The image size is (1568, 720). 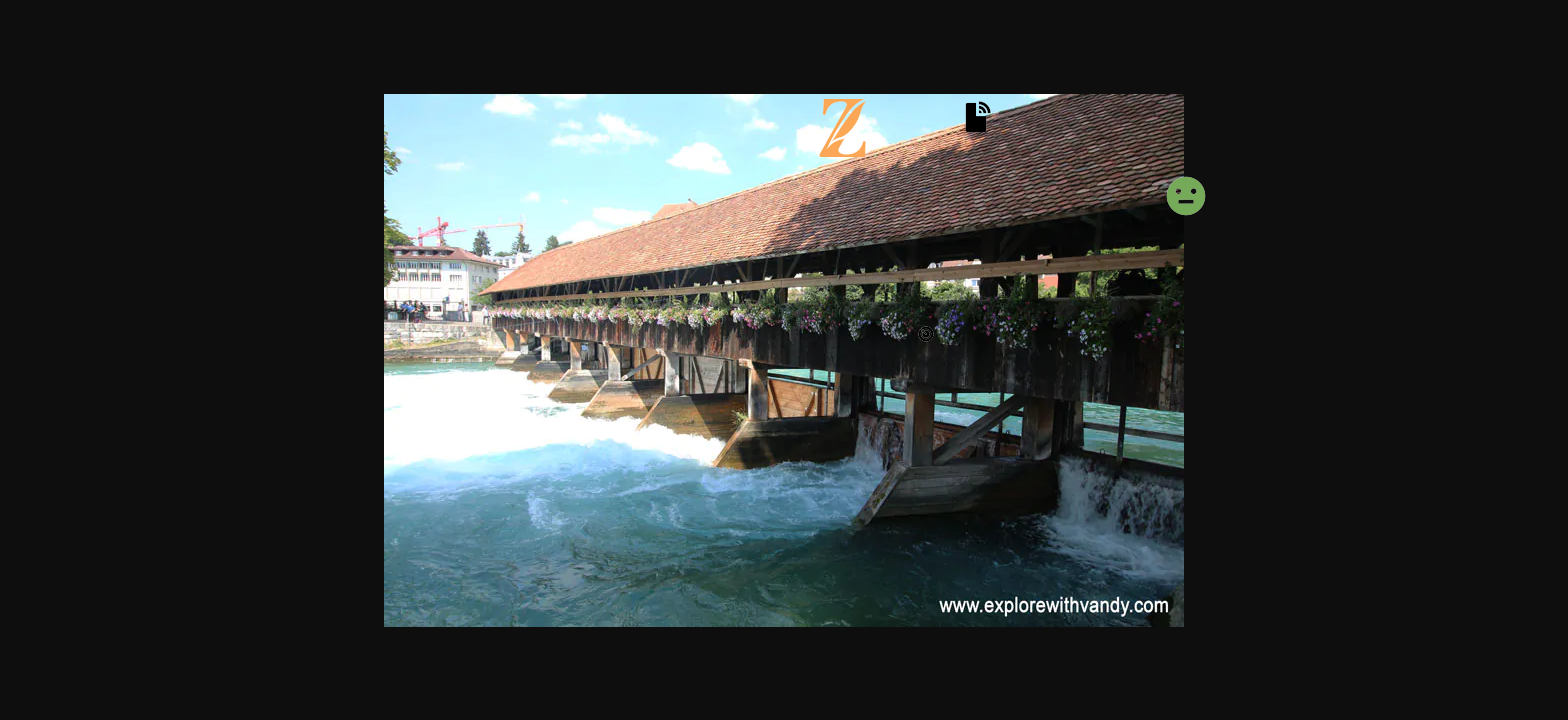 What do you see at coordinates (926, 334) in the screenshot?
I see `scan a QR code or barcode` at bounding box center [926, 334].